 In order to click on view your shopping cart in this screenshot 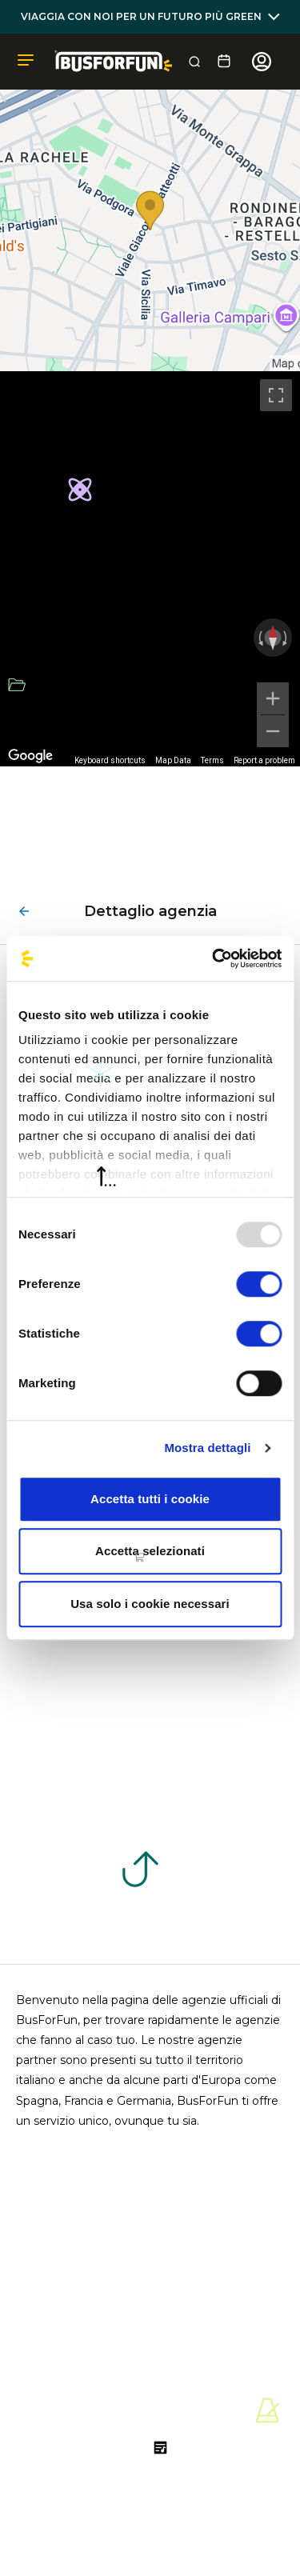, I will do `click(139, 1557)`.